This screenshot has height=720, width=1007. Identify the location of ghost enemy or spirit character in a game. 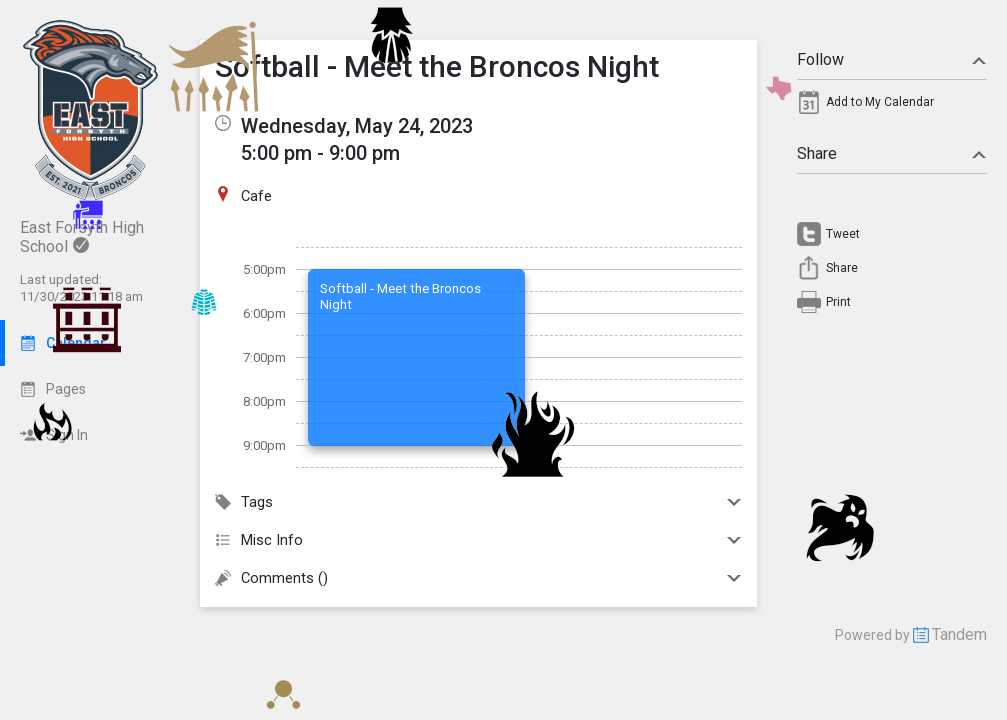
(840, 528).